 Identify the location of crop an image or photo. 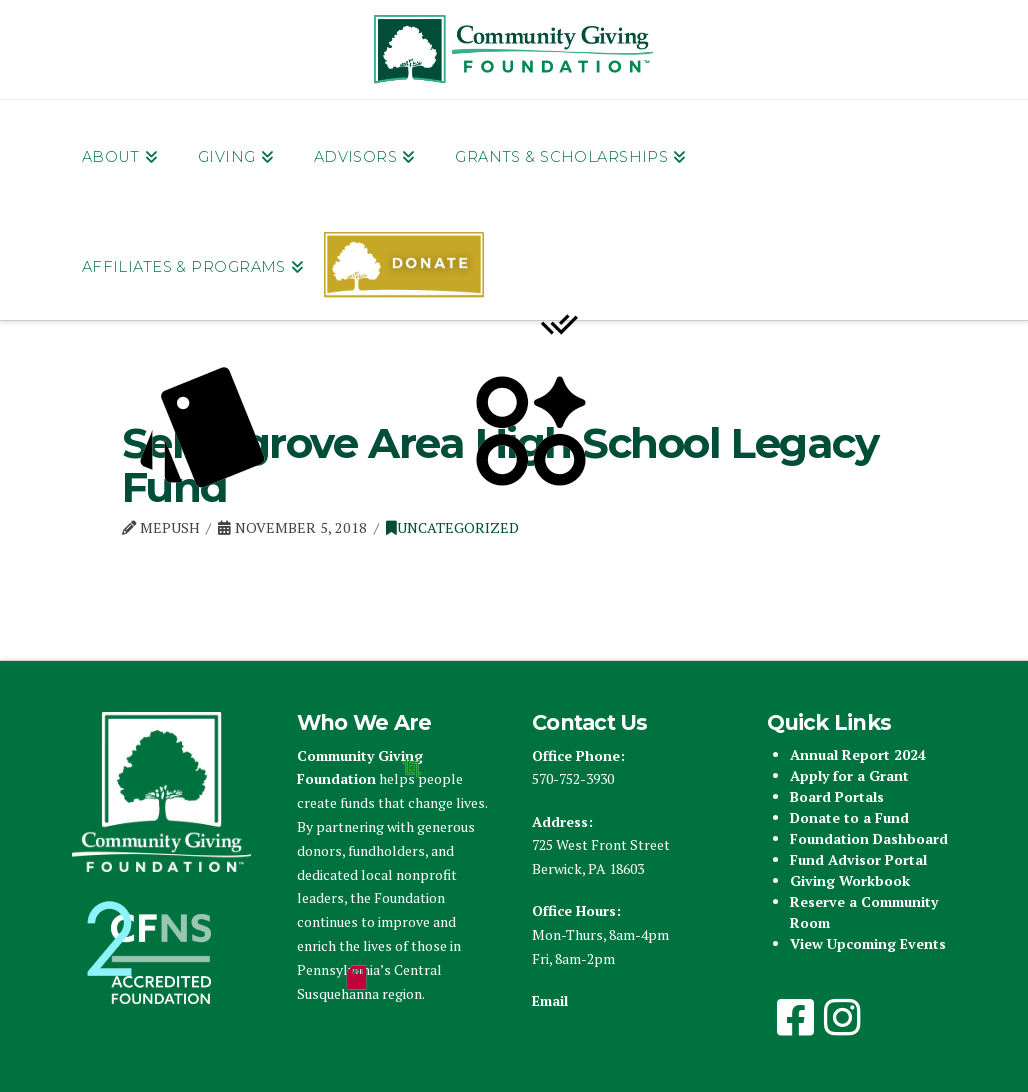
(412, 768).